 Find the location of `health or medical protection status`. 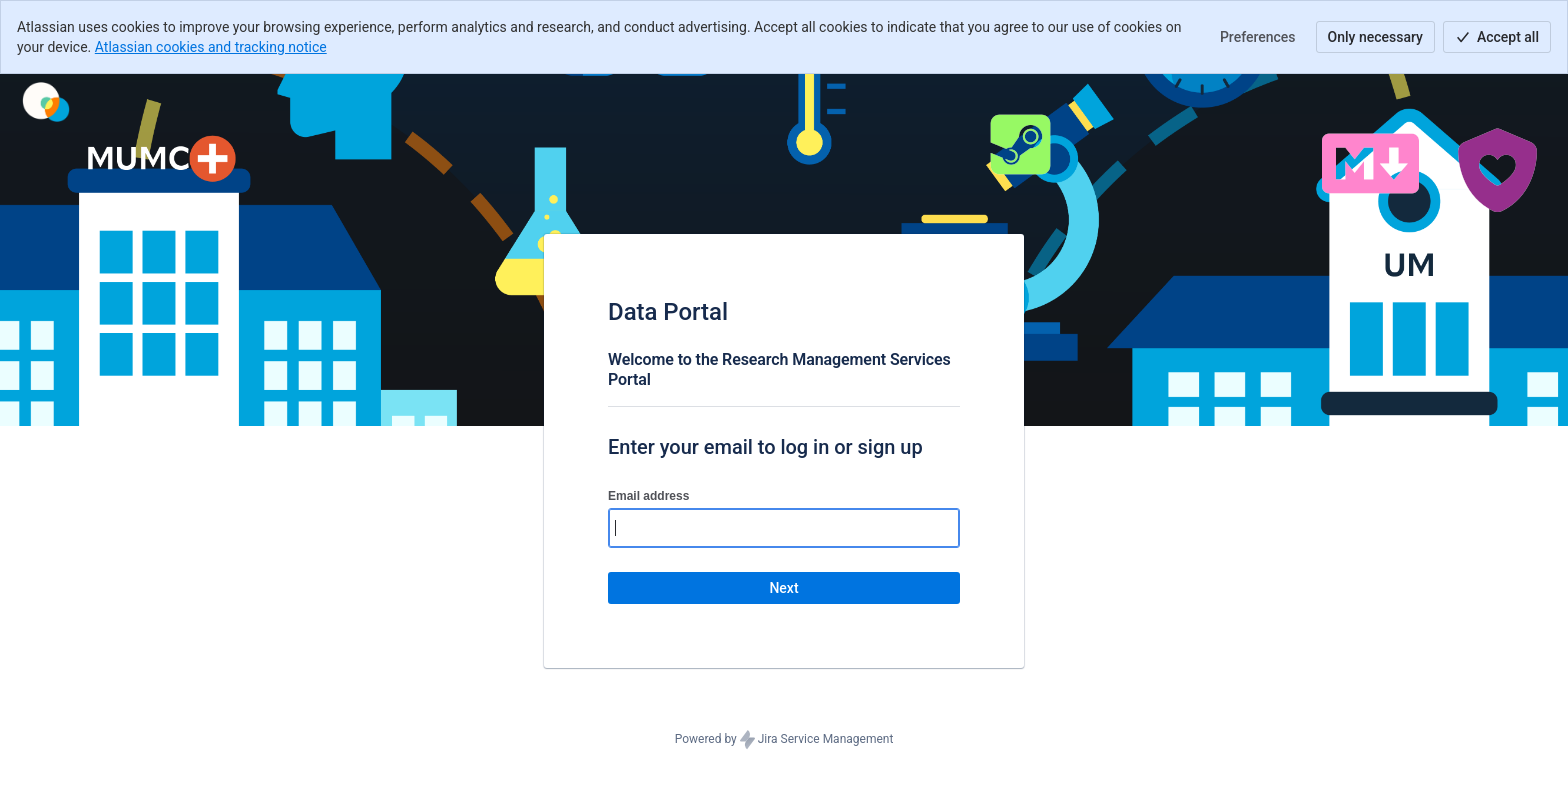

health or medical protection status is located at coordinates (1497, 170).